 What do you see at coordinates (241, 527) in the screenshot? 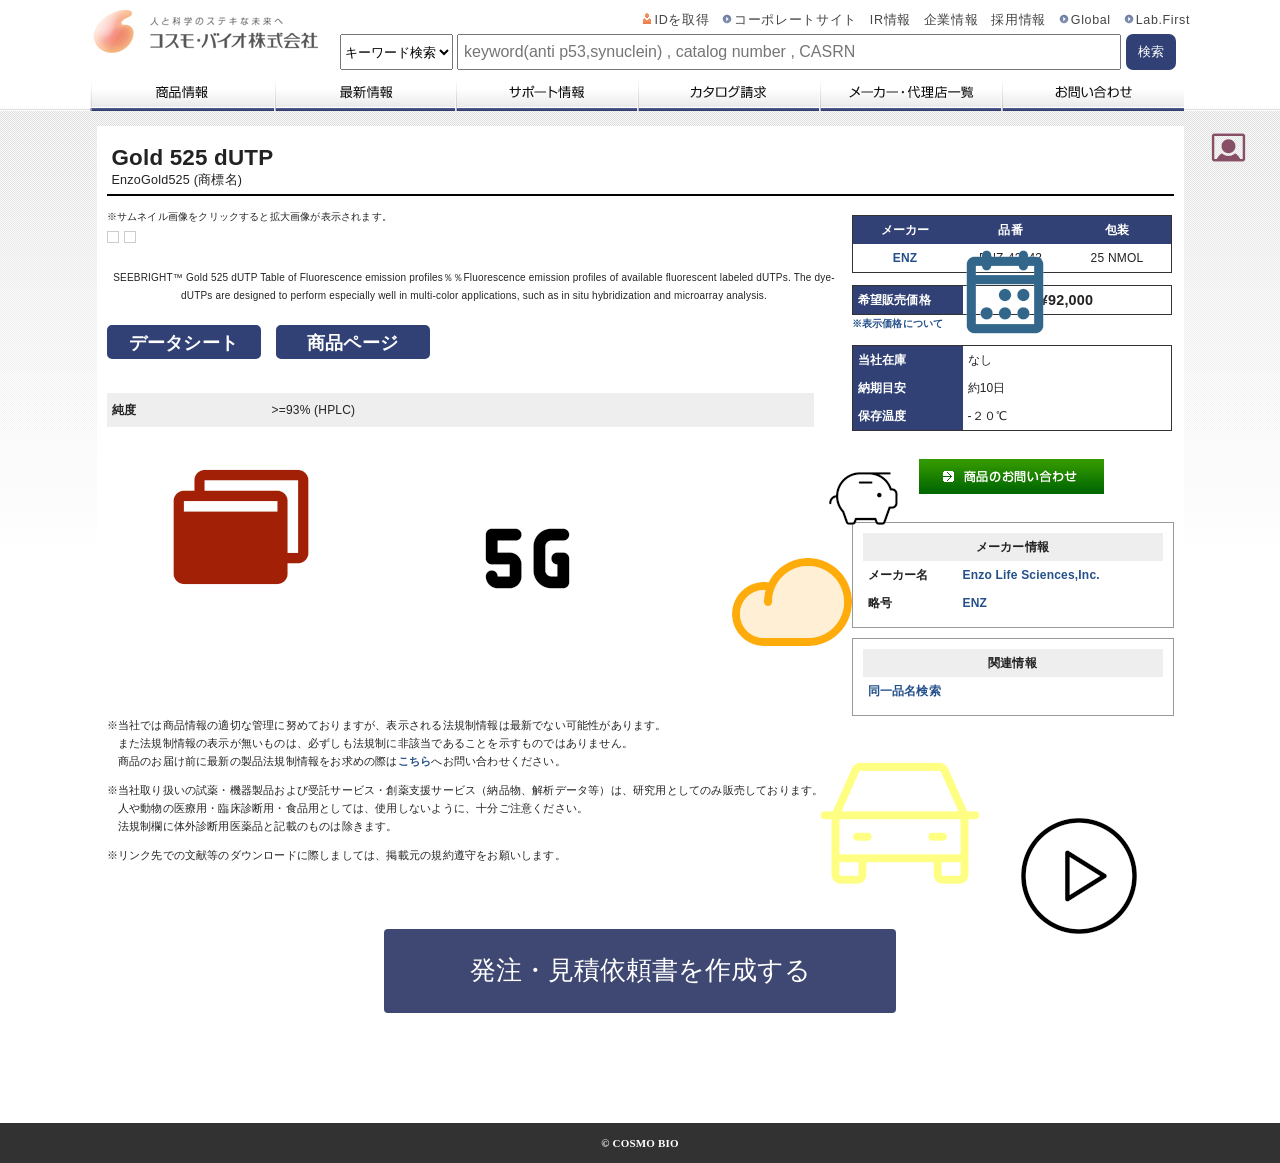
I see `view open browser windows` at bounding box center [241, 527].